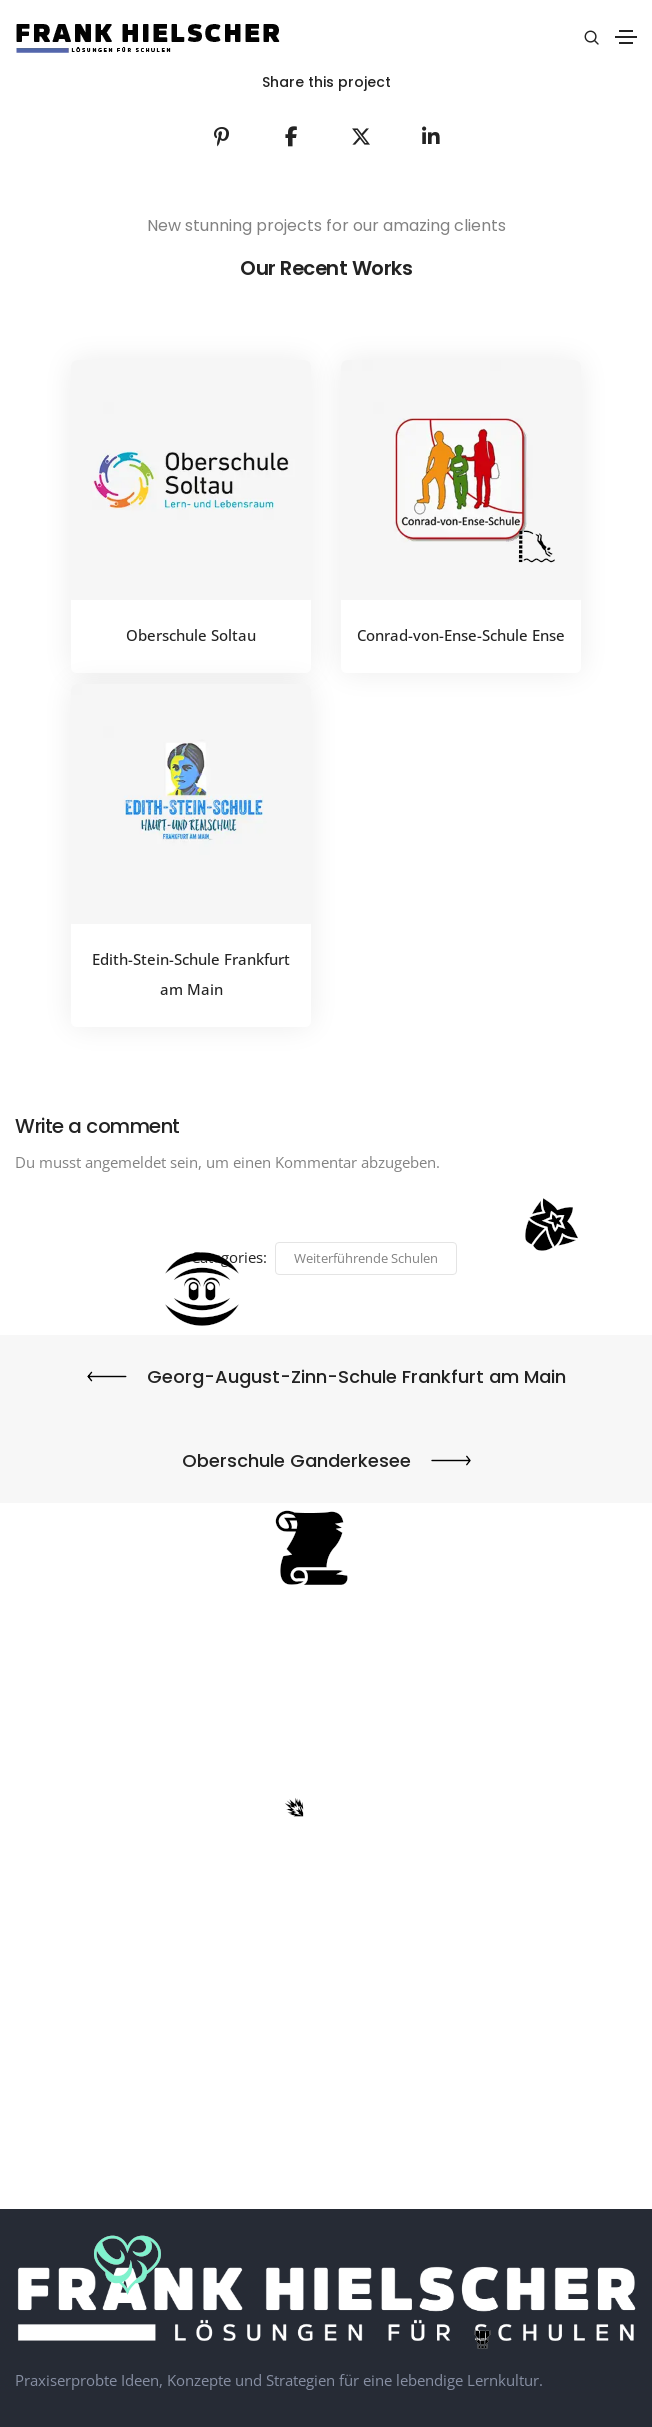 The height and width of the screenshot is (2427, 652). What do you see at coordinates (482, 2339) in the screenshot?
I see `equip metal scale armor` at bounding box center [482, 2339].